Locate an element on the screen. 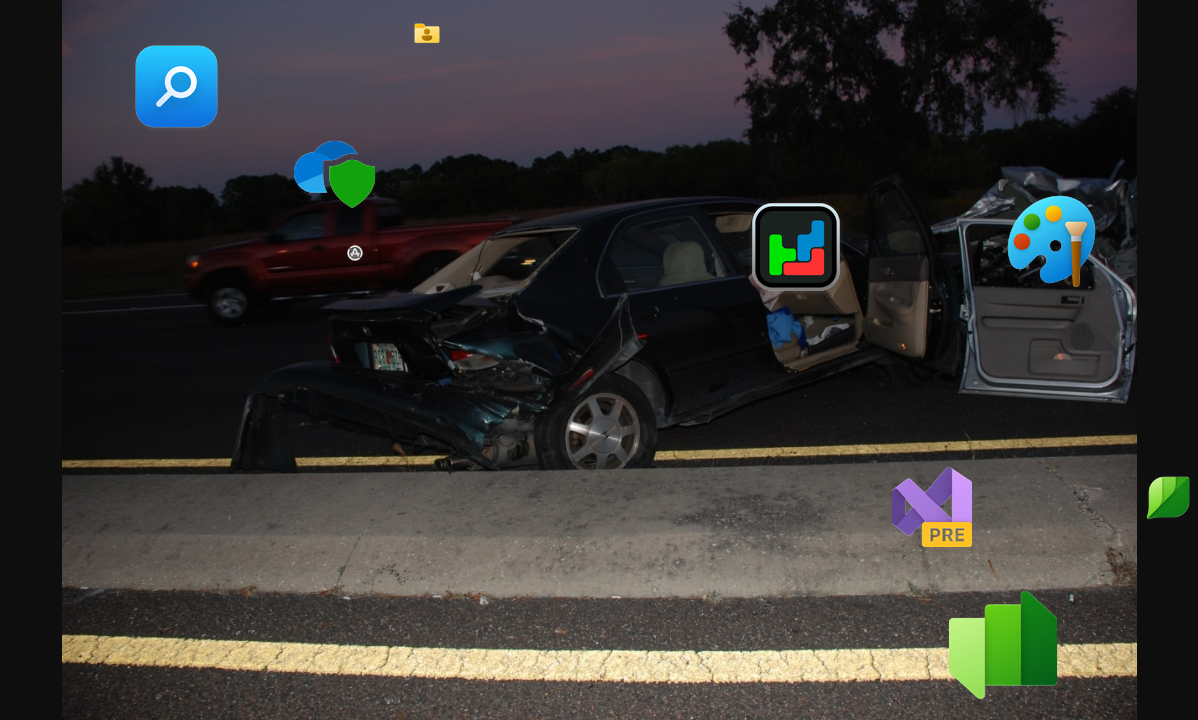 The image size is (1198, 720). open the software update manager is located at coordinates (355, 253).